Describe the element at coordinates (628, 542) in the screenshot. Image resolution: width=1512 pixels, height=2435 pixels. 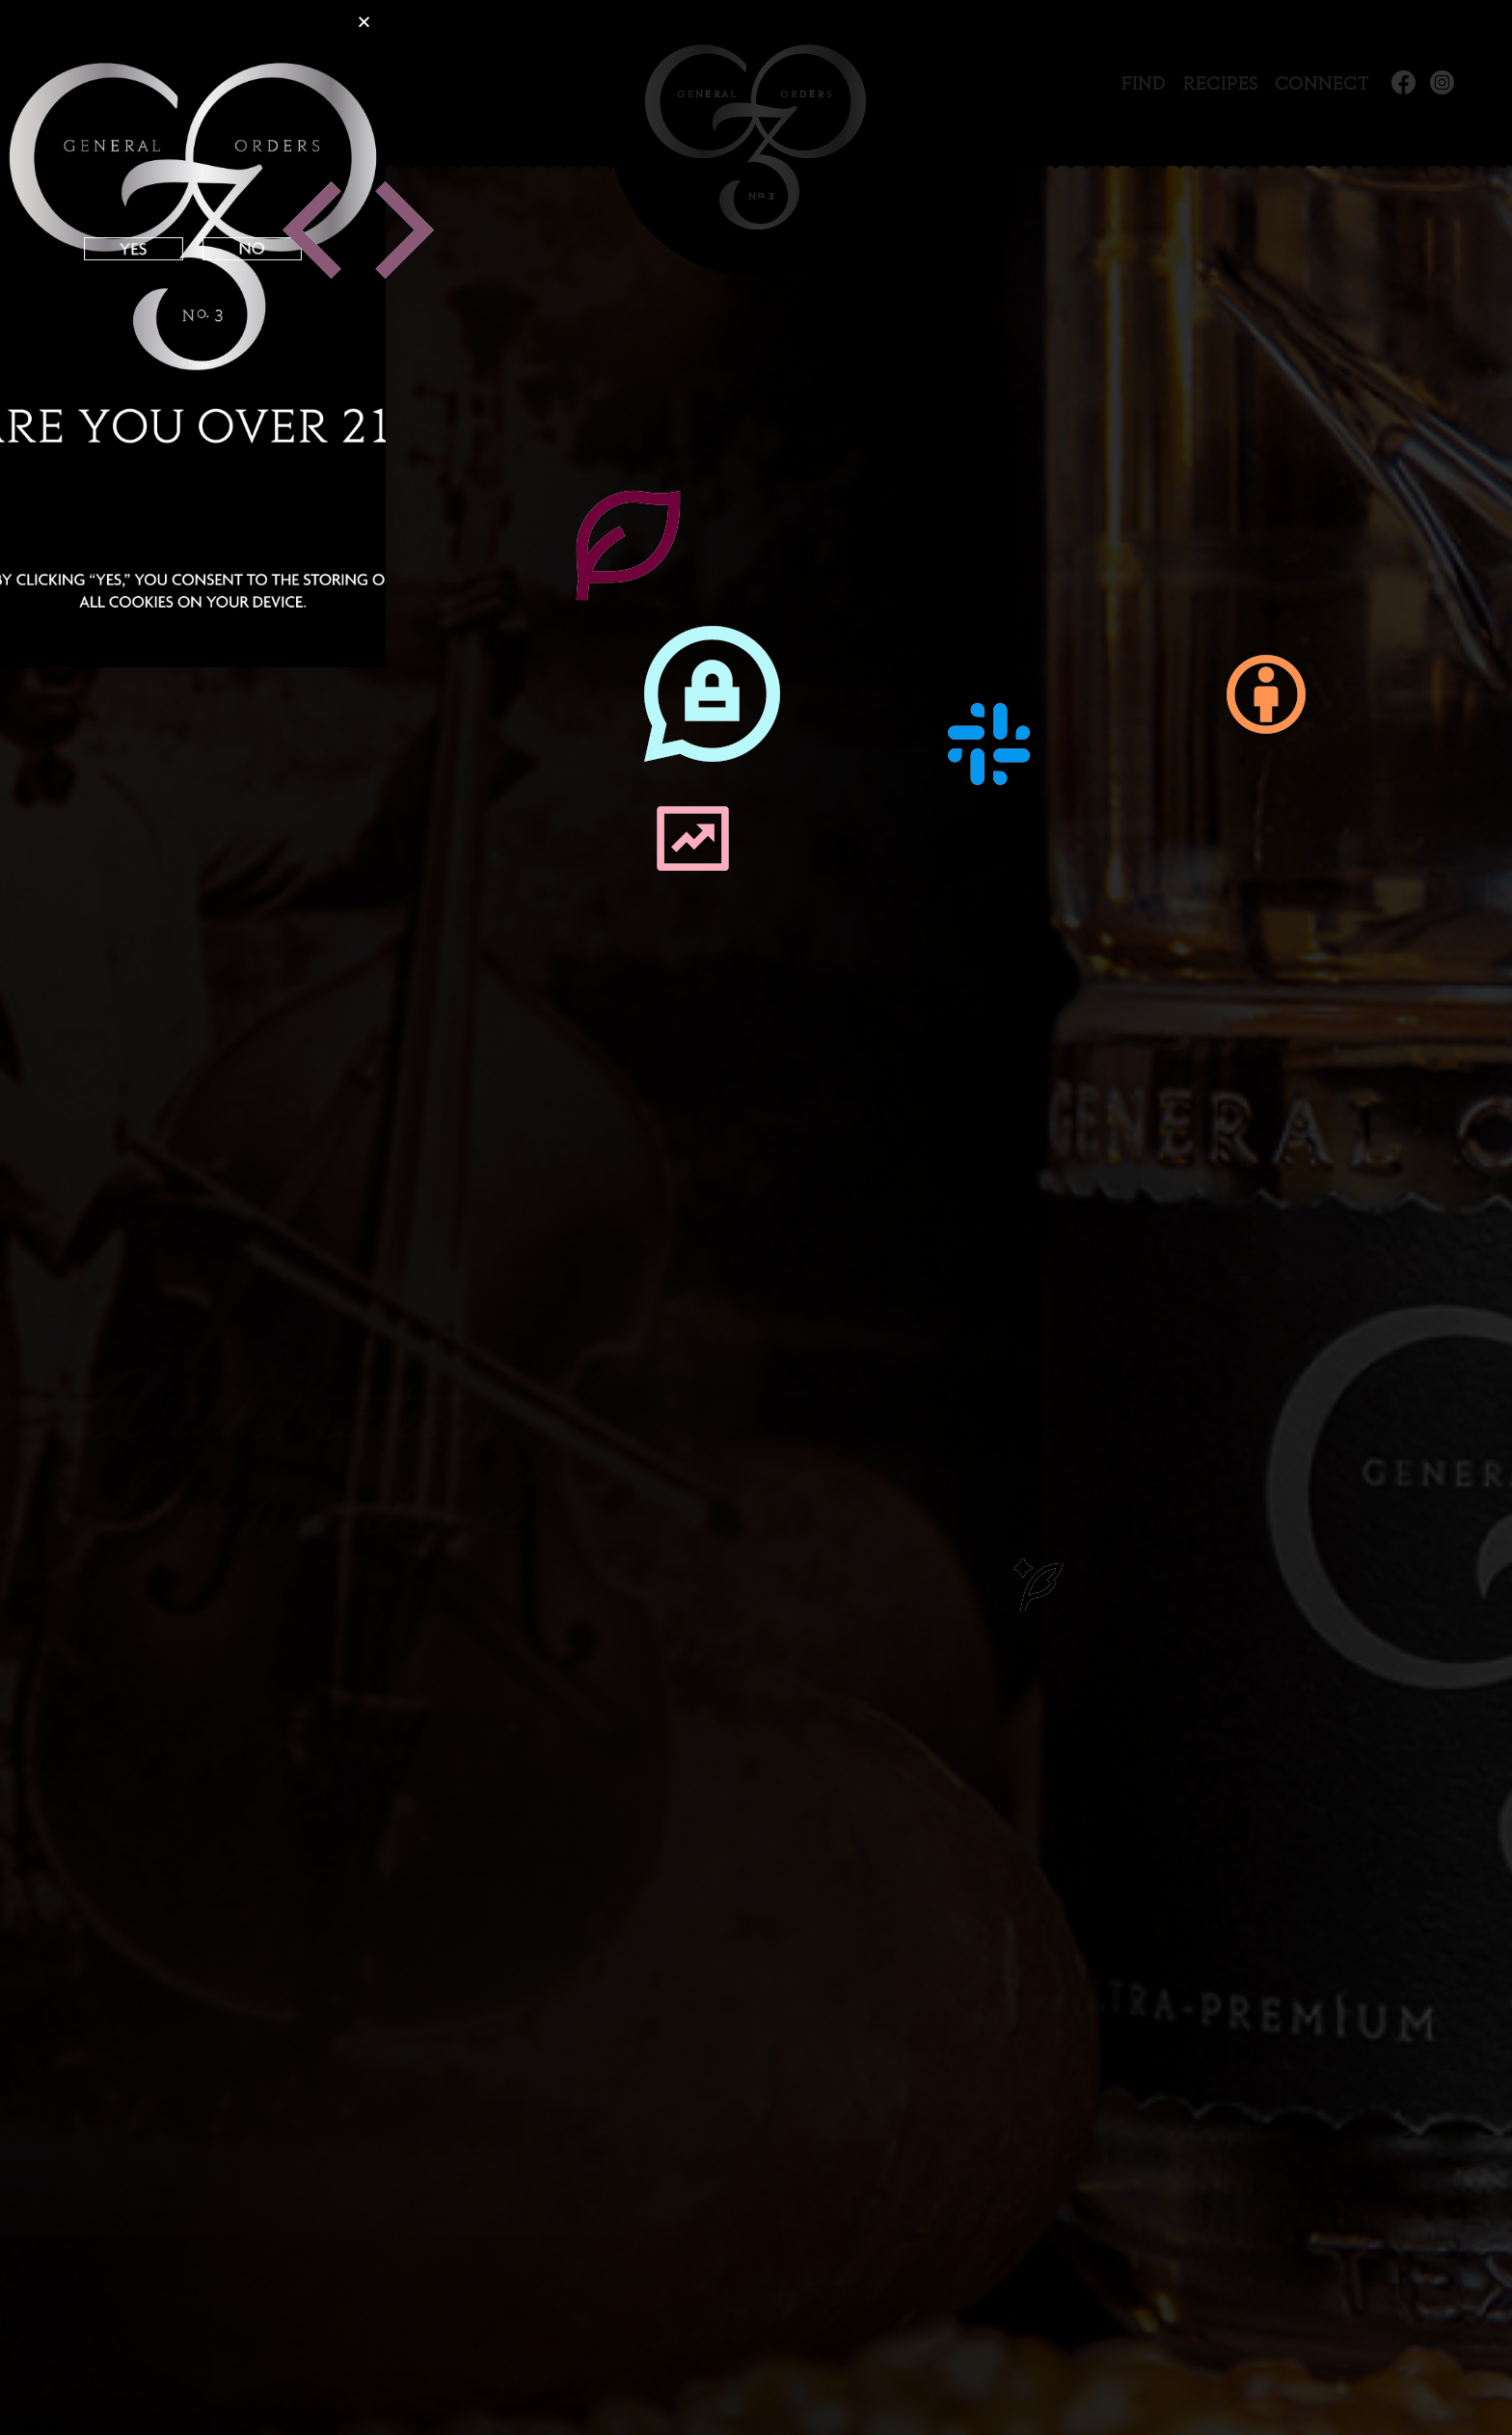
I see `indicates eco-friendly or sustainable option` at that location.